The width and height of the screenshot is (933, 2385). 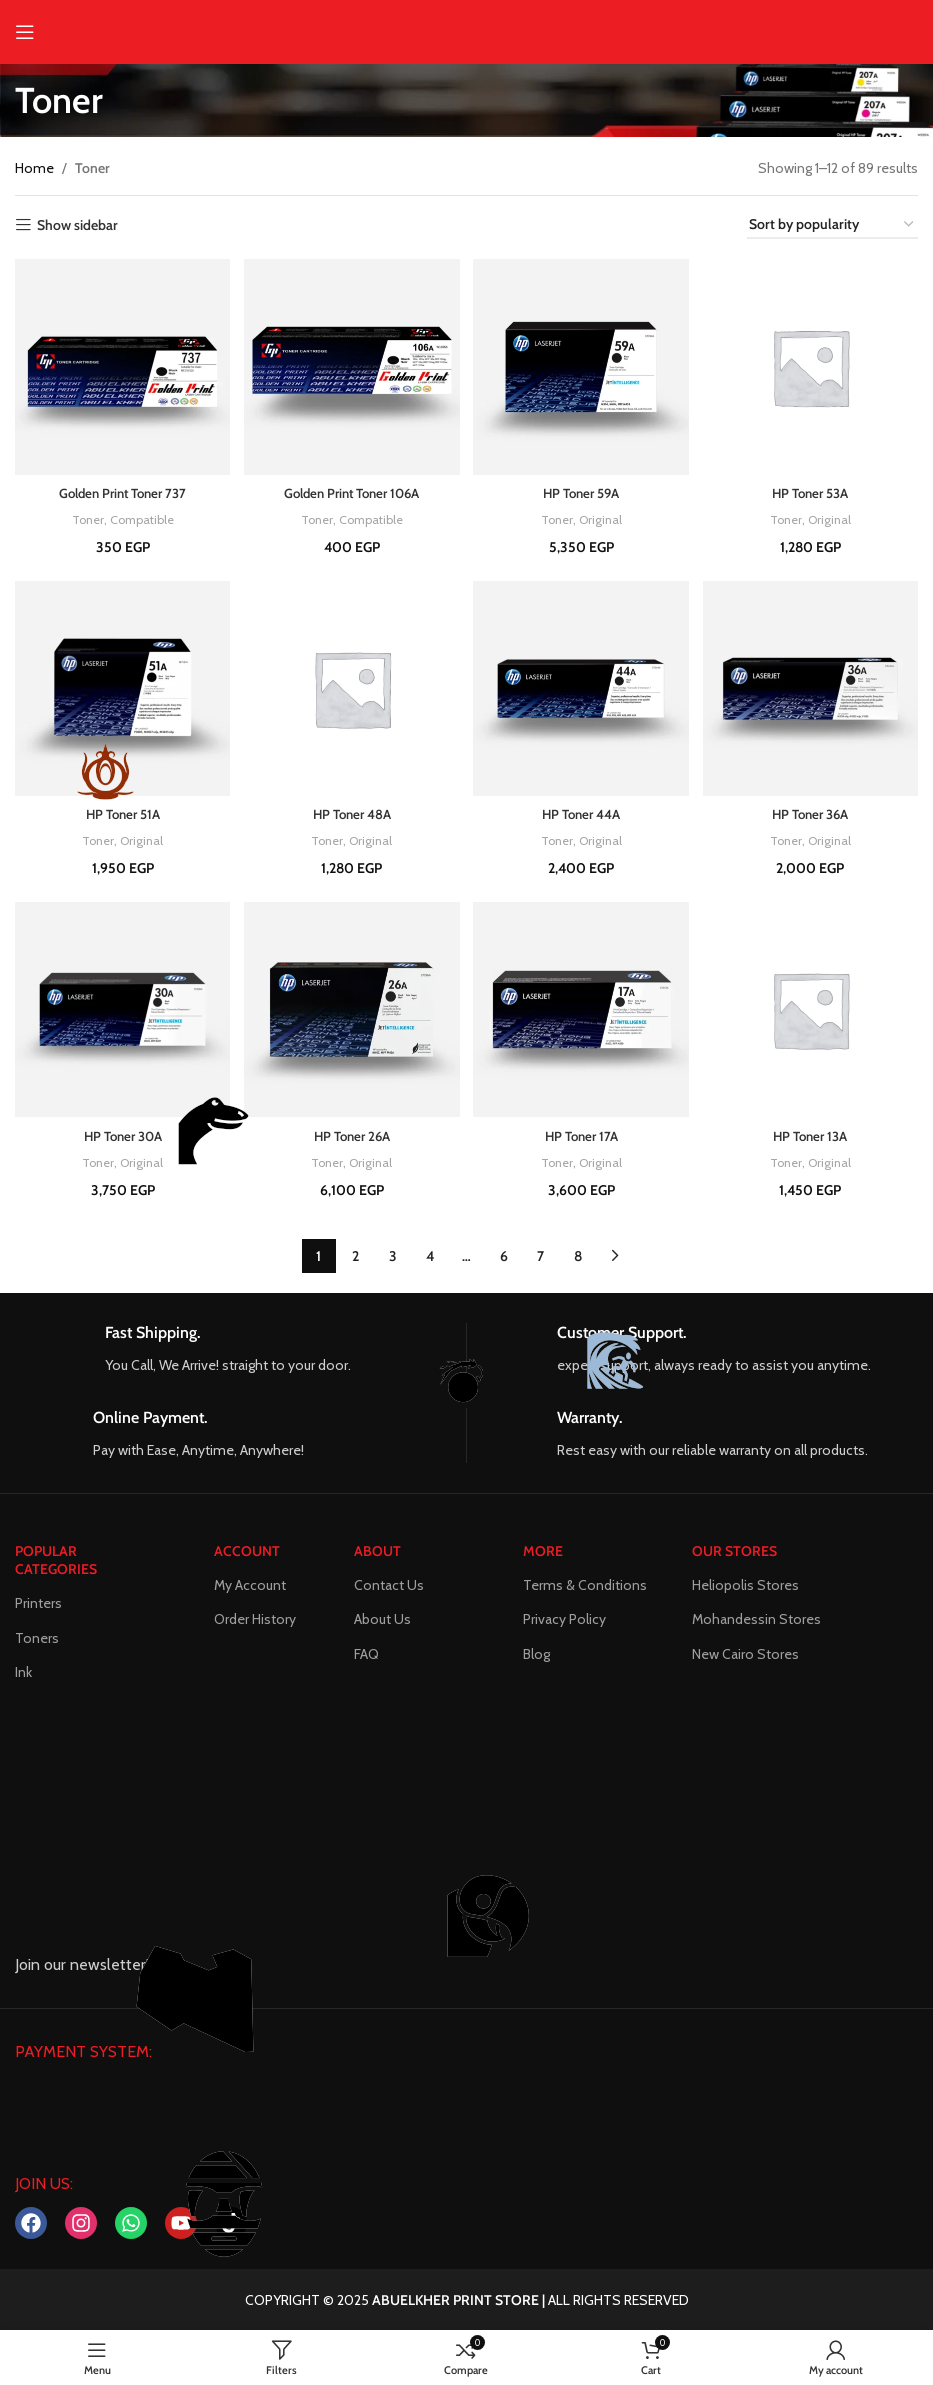 What do you see at coordinates (105, 771) in the screenshot?
I see `decorative emblem or crest symbol` at bounding box center [105, 771].